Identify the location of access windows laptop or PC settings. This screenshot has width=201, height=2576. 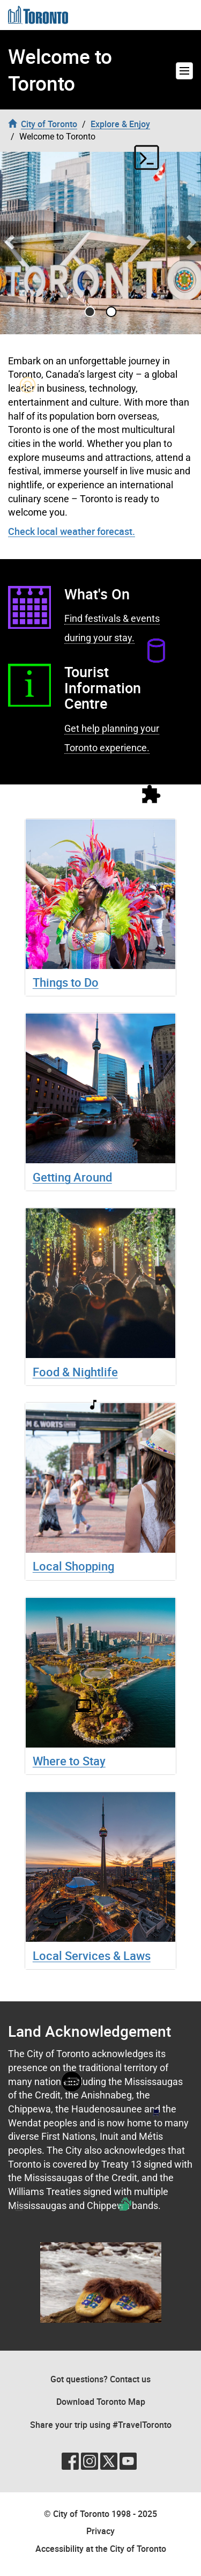
(84, 1706).